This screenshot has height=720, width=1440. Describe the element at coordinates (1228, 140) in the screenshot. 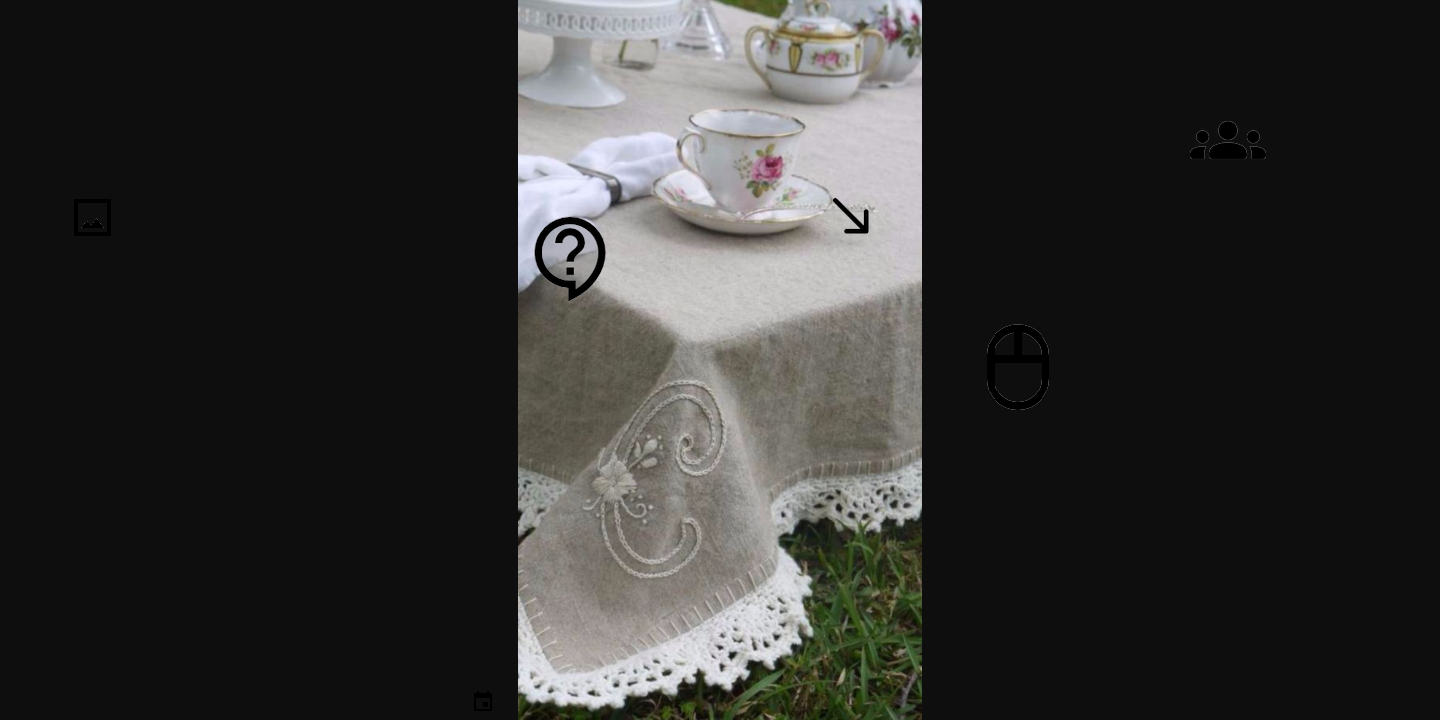

I see `view or manage groups` at that location.